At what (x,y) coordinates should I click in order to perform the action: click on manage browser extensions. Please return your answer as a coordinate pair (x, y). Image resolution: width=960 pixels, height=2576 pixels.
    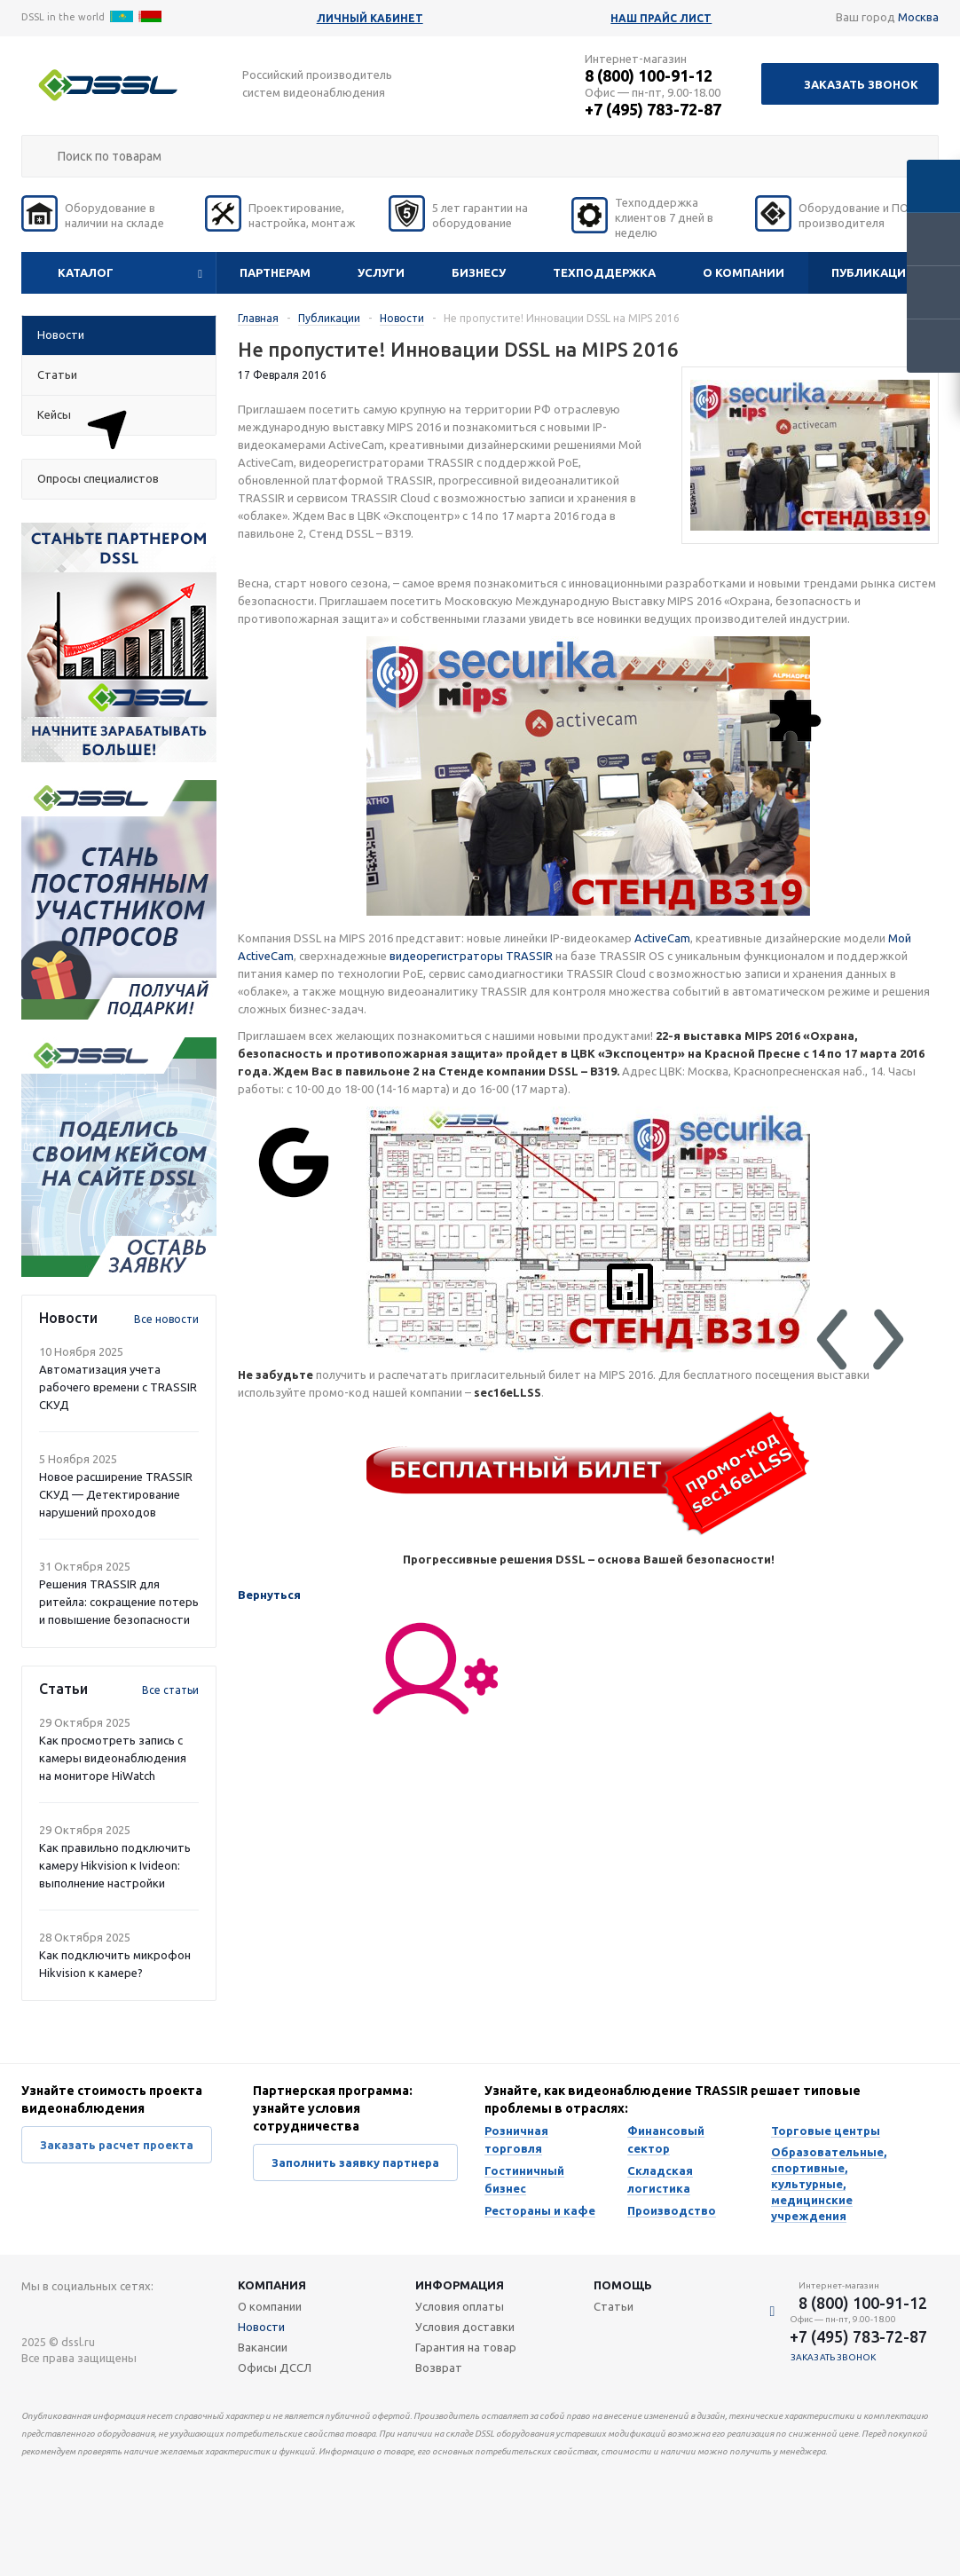
    Looking at the image, I should click on (794, 717).